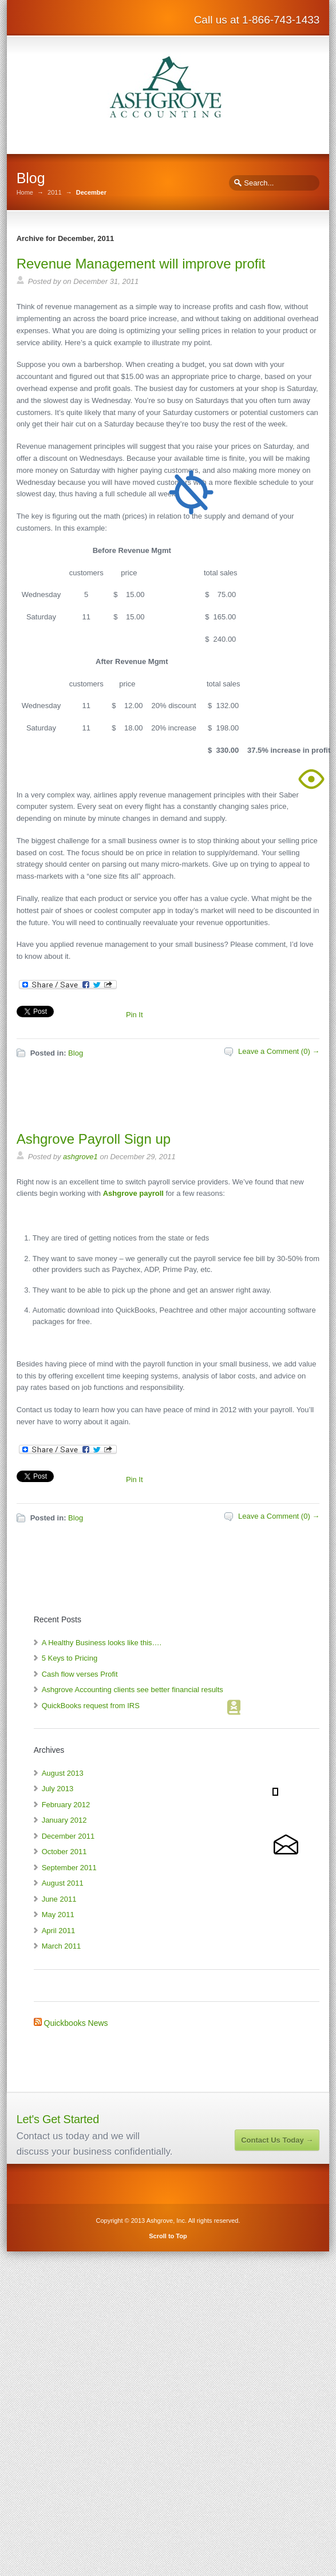 The image size is (336, 2576). What do you see at coordinates (311, 779) in the screenshot?
I see `view or preview content` at bounding box center [311, 779].